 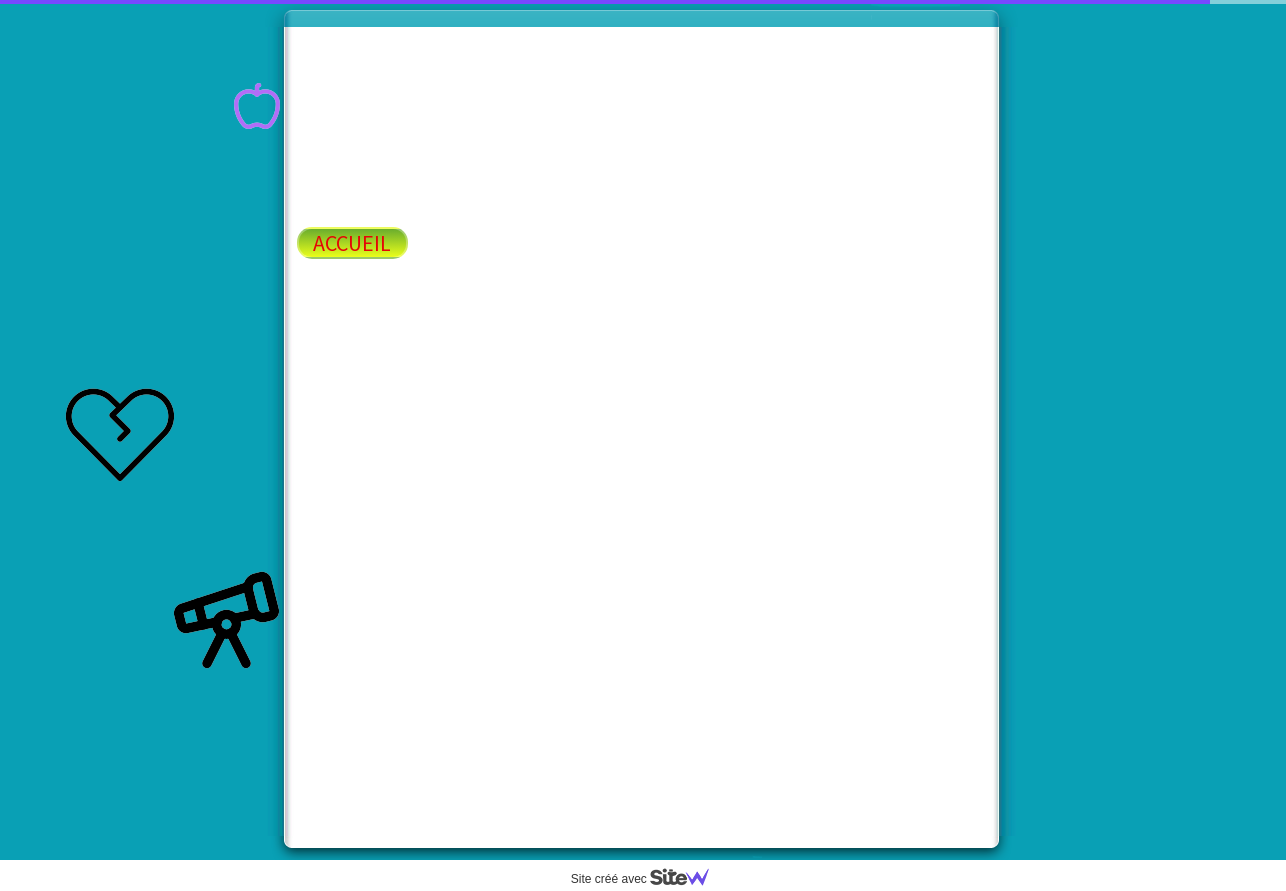 What do you see at coordinates (257, 106) in the screenshot?
I see `access health or nutrition tracking` at bounding box center [257, 106].